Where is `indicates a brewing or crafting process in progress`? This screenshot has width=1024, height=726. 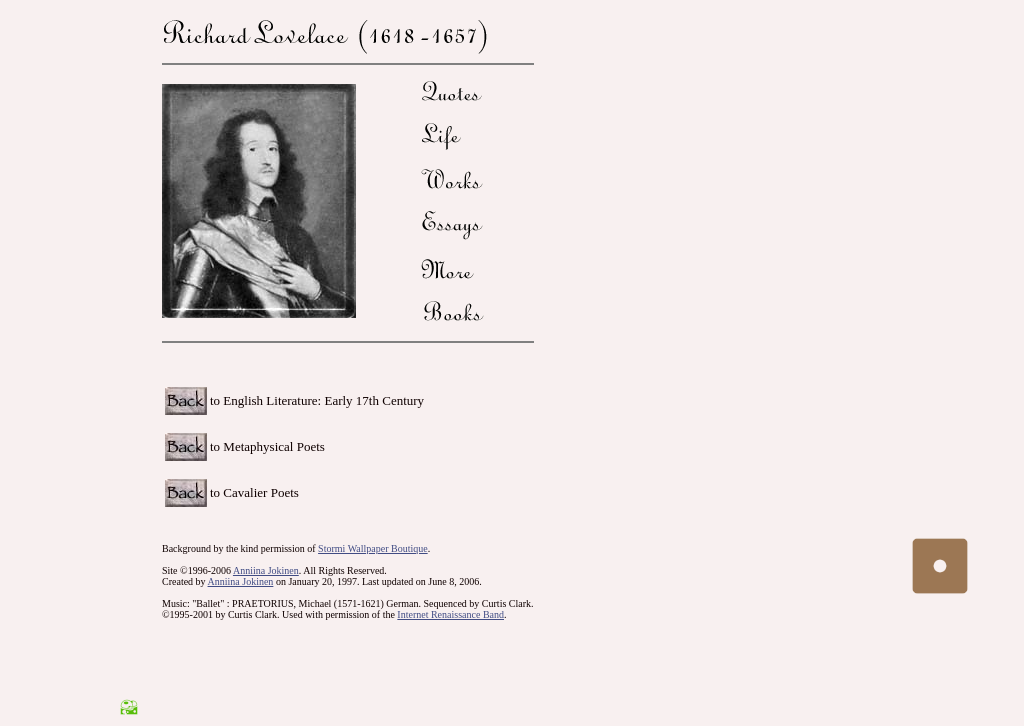
indicates a brewing or crafting process in progress is located at coordinates (129, 706).